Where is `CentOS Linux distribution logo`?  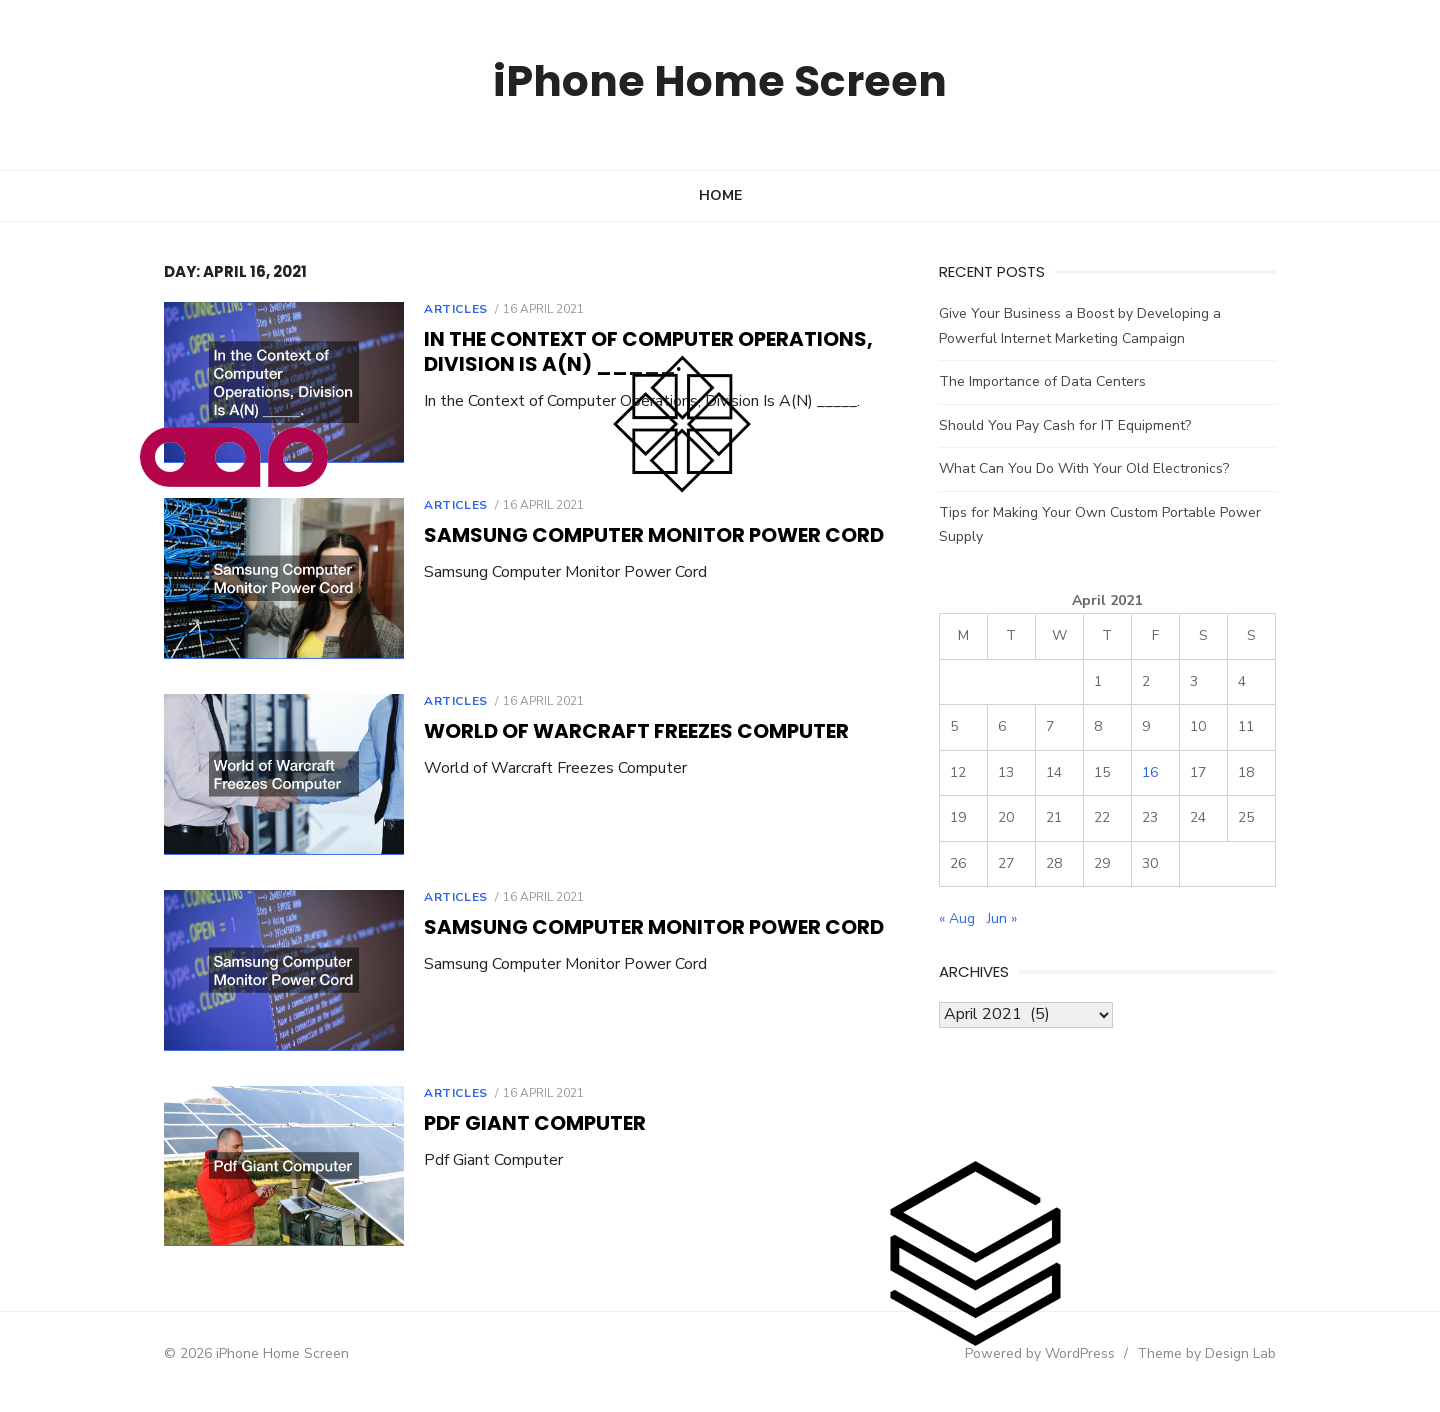
CentOS Linux distribution logo is located at coordinates (682, 424).